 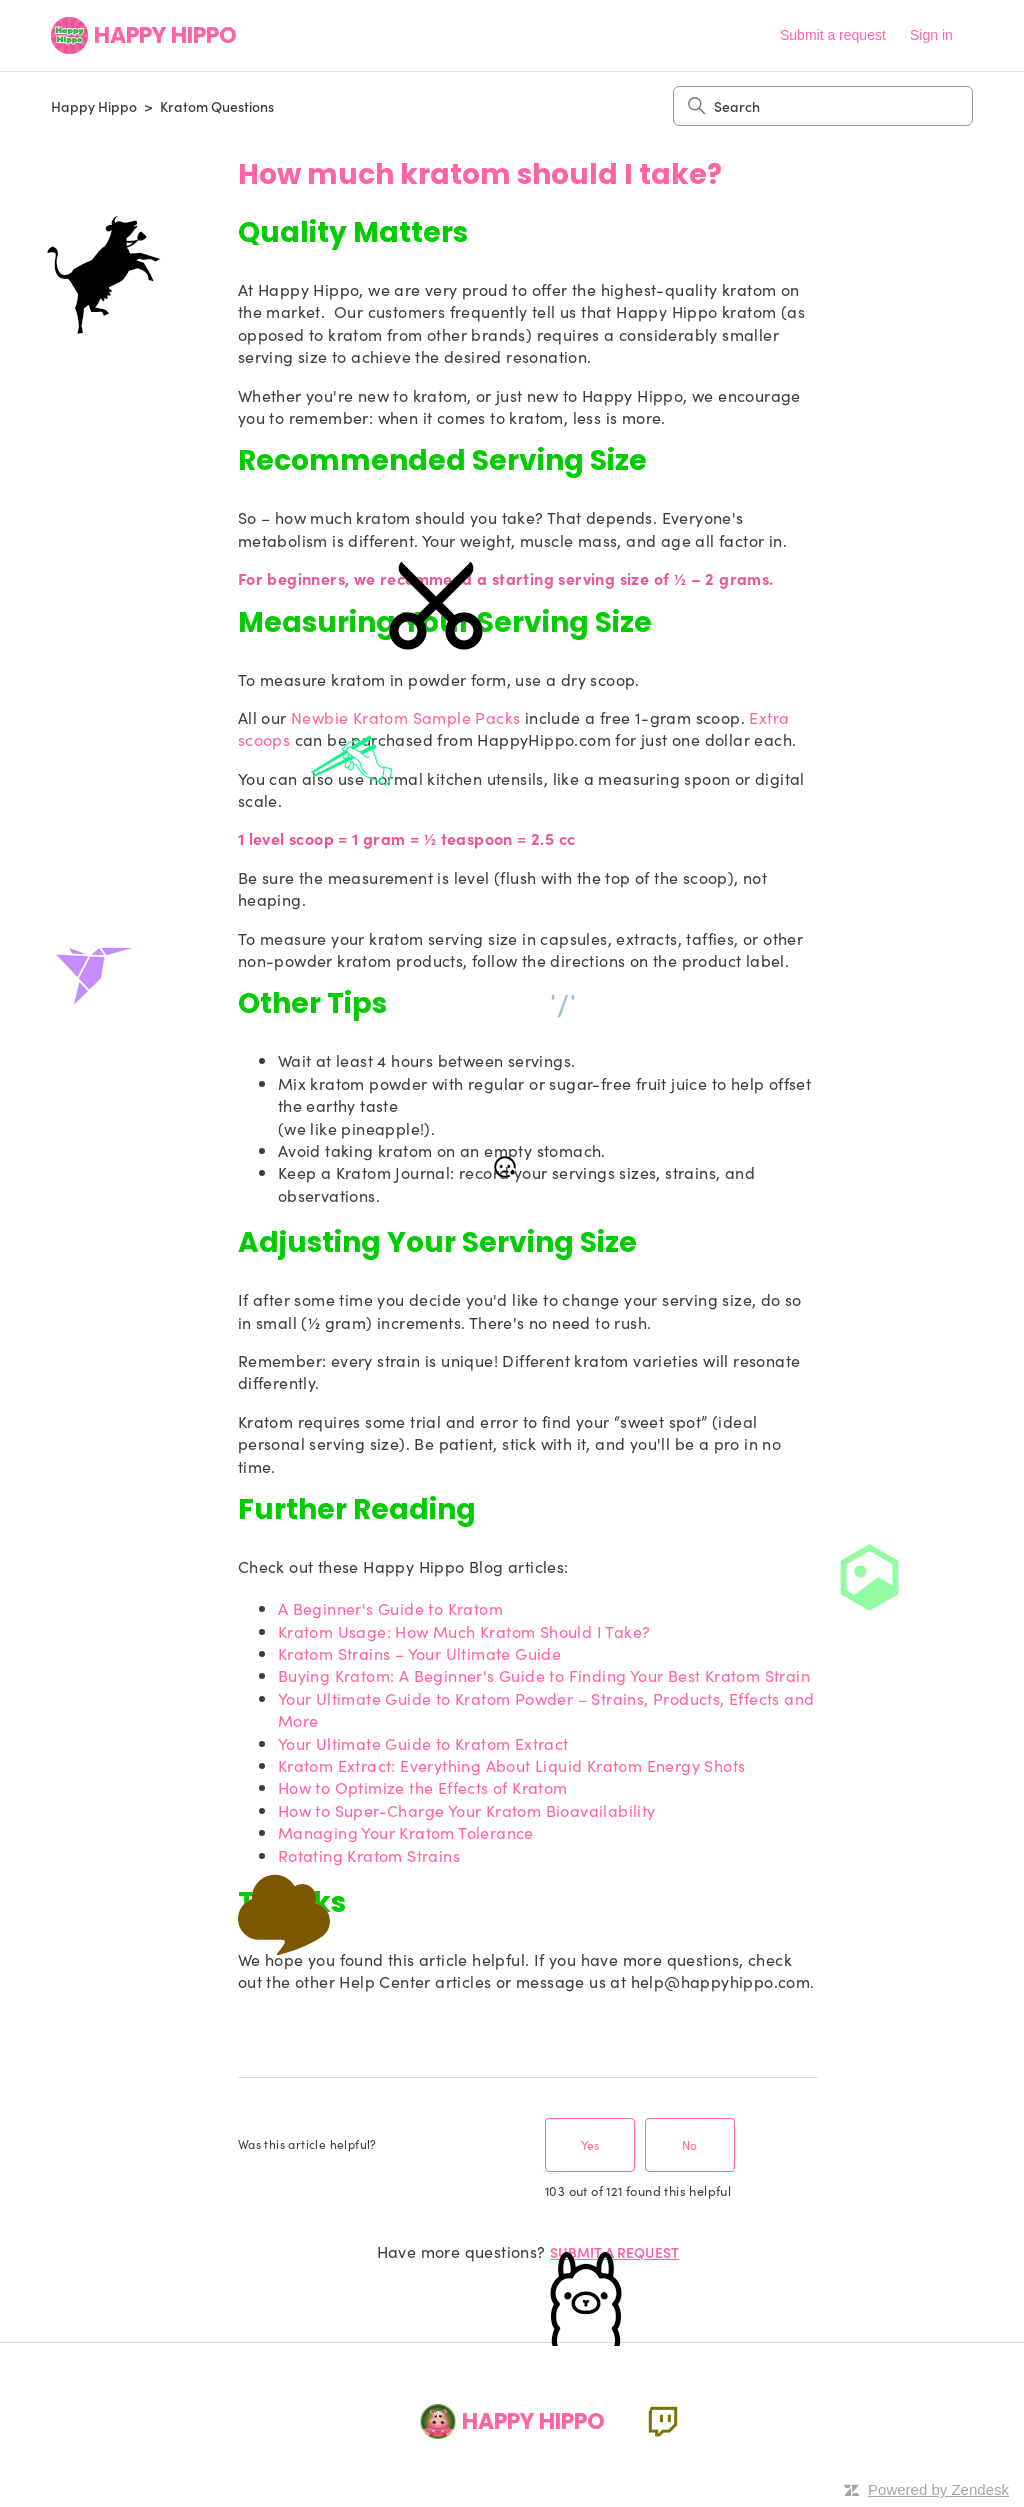 I want to click on view NFT collection or digital assets, so click(x=869, y=1577).